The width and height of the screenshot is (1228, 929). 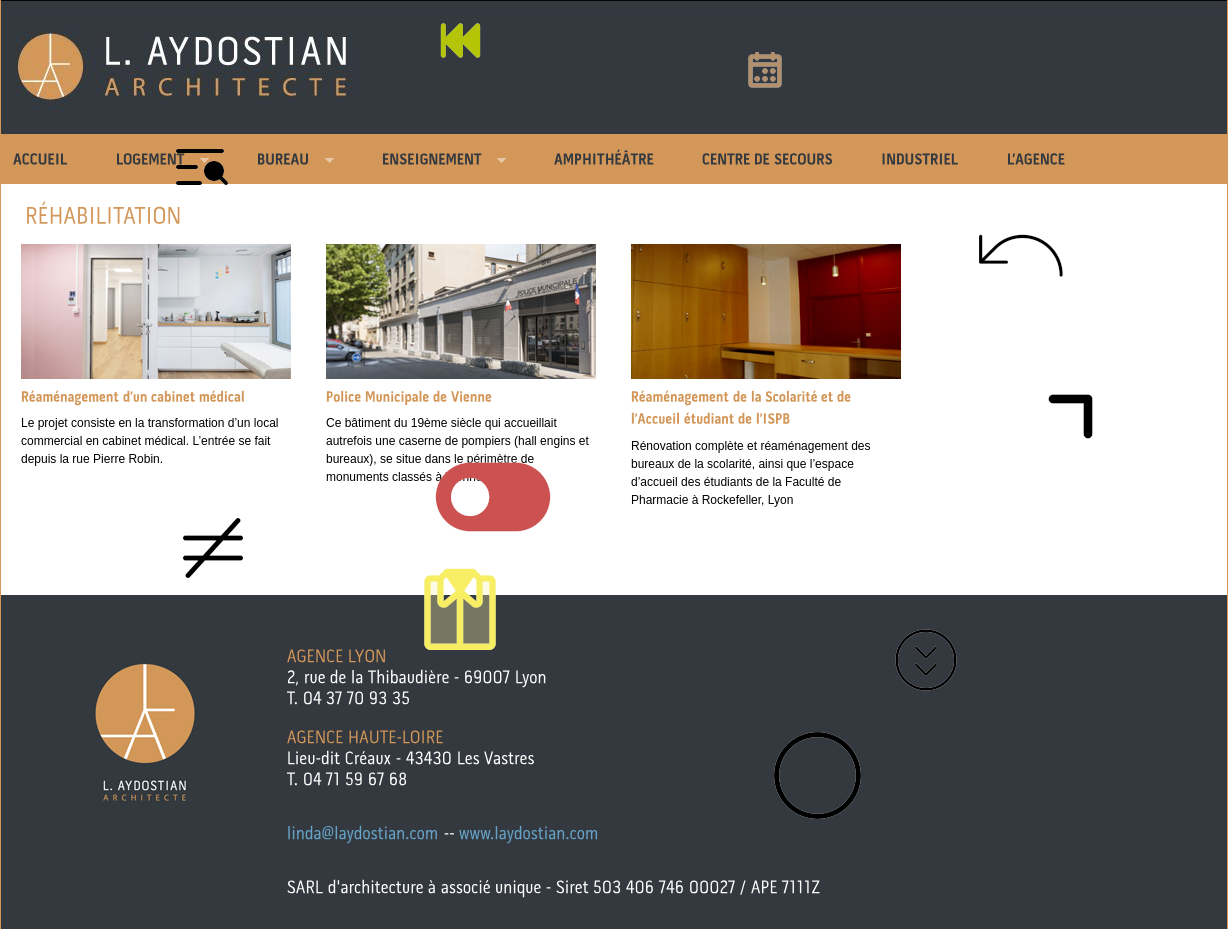 I want to click on toggle switch in off position, so click(x=493, y=497).